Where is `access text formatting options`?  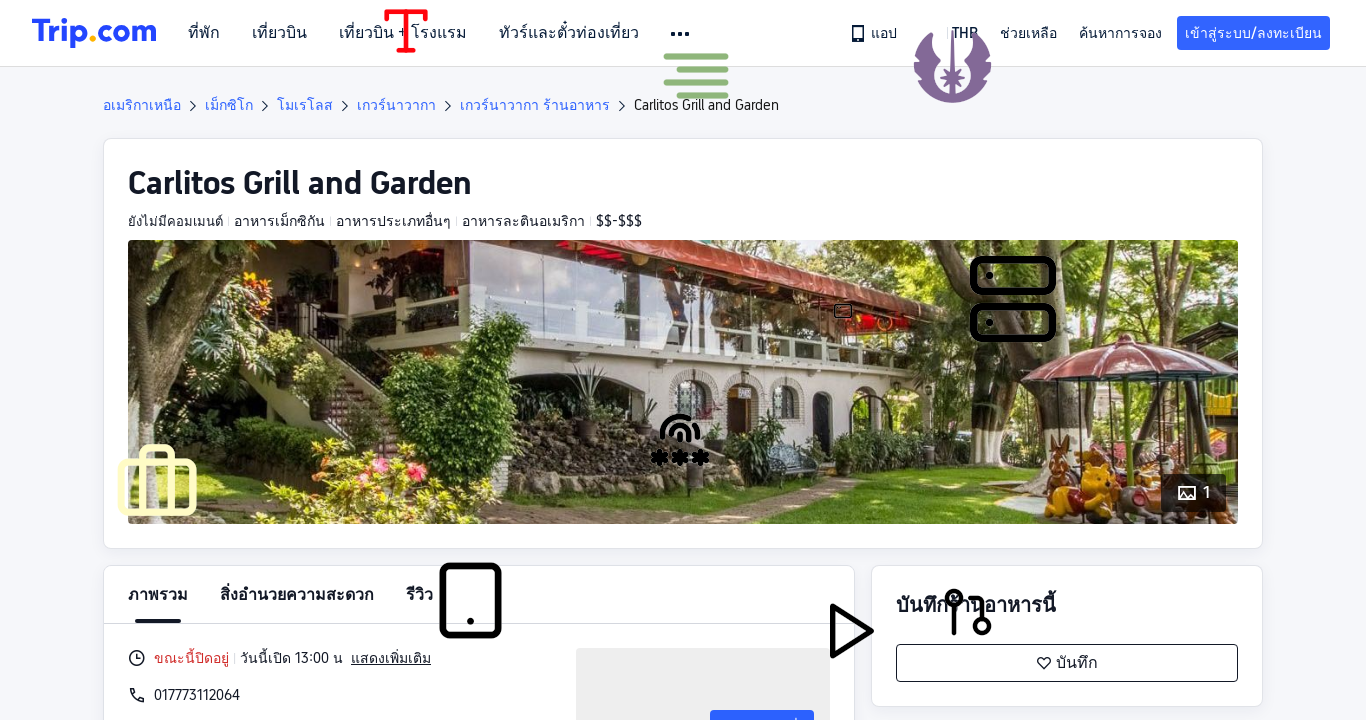
access text formatting options is located at coordinates (406, 31).